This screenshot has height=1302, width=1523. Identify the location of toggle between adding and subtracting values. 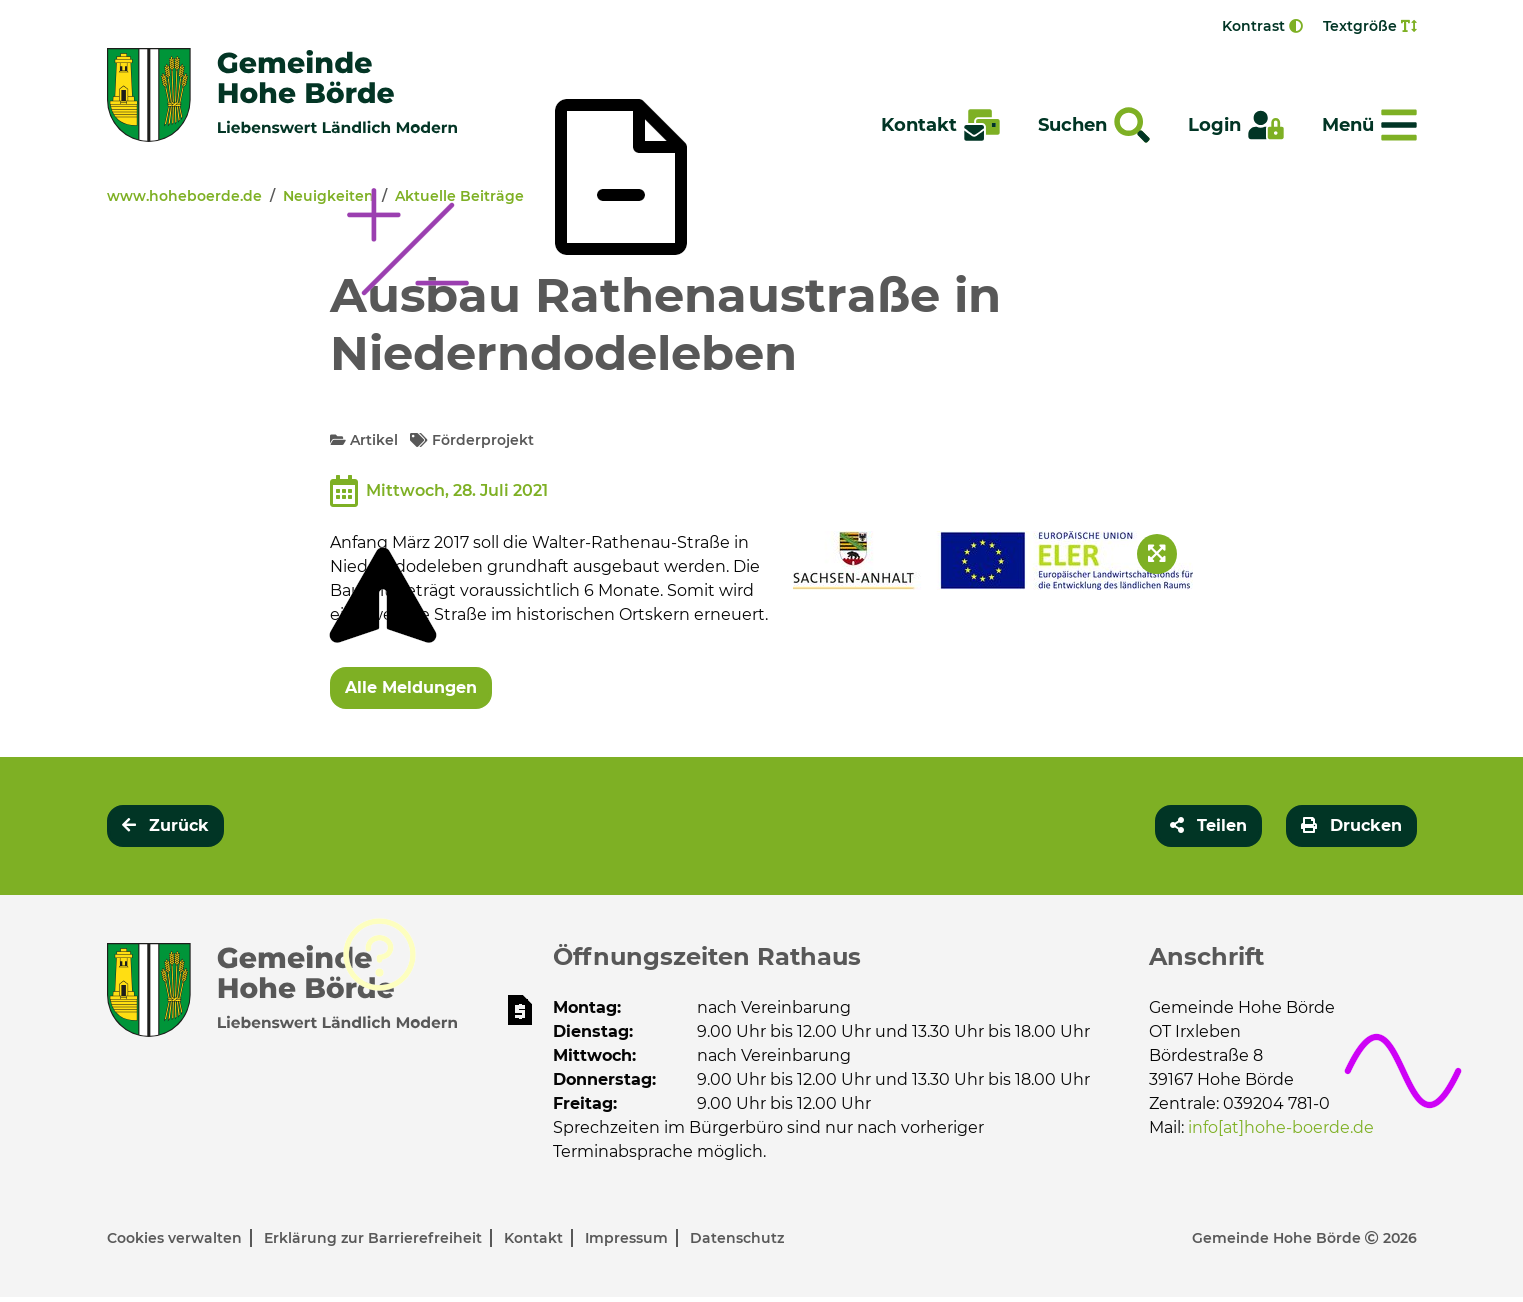
(408, 249).